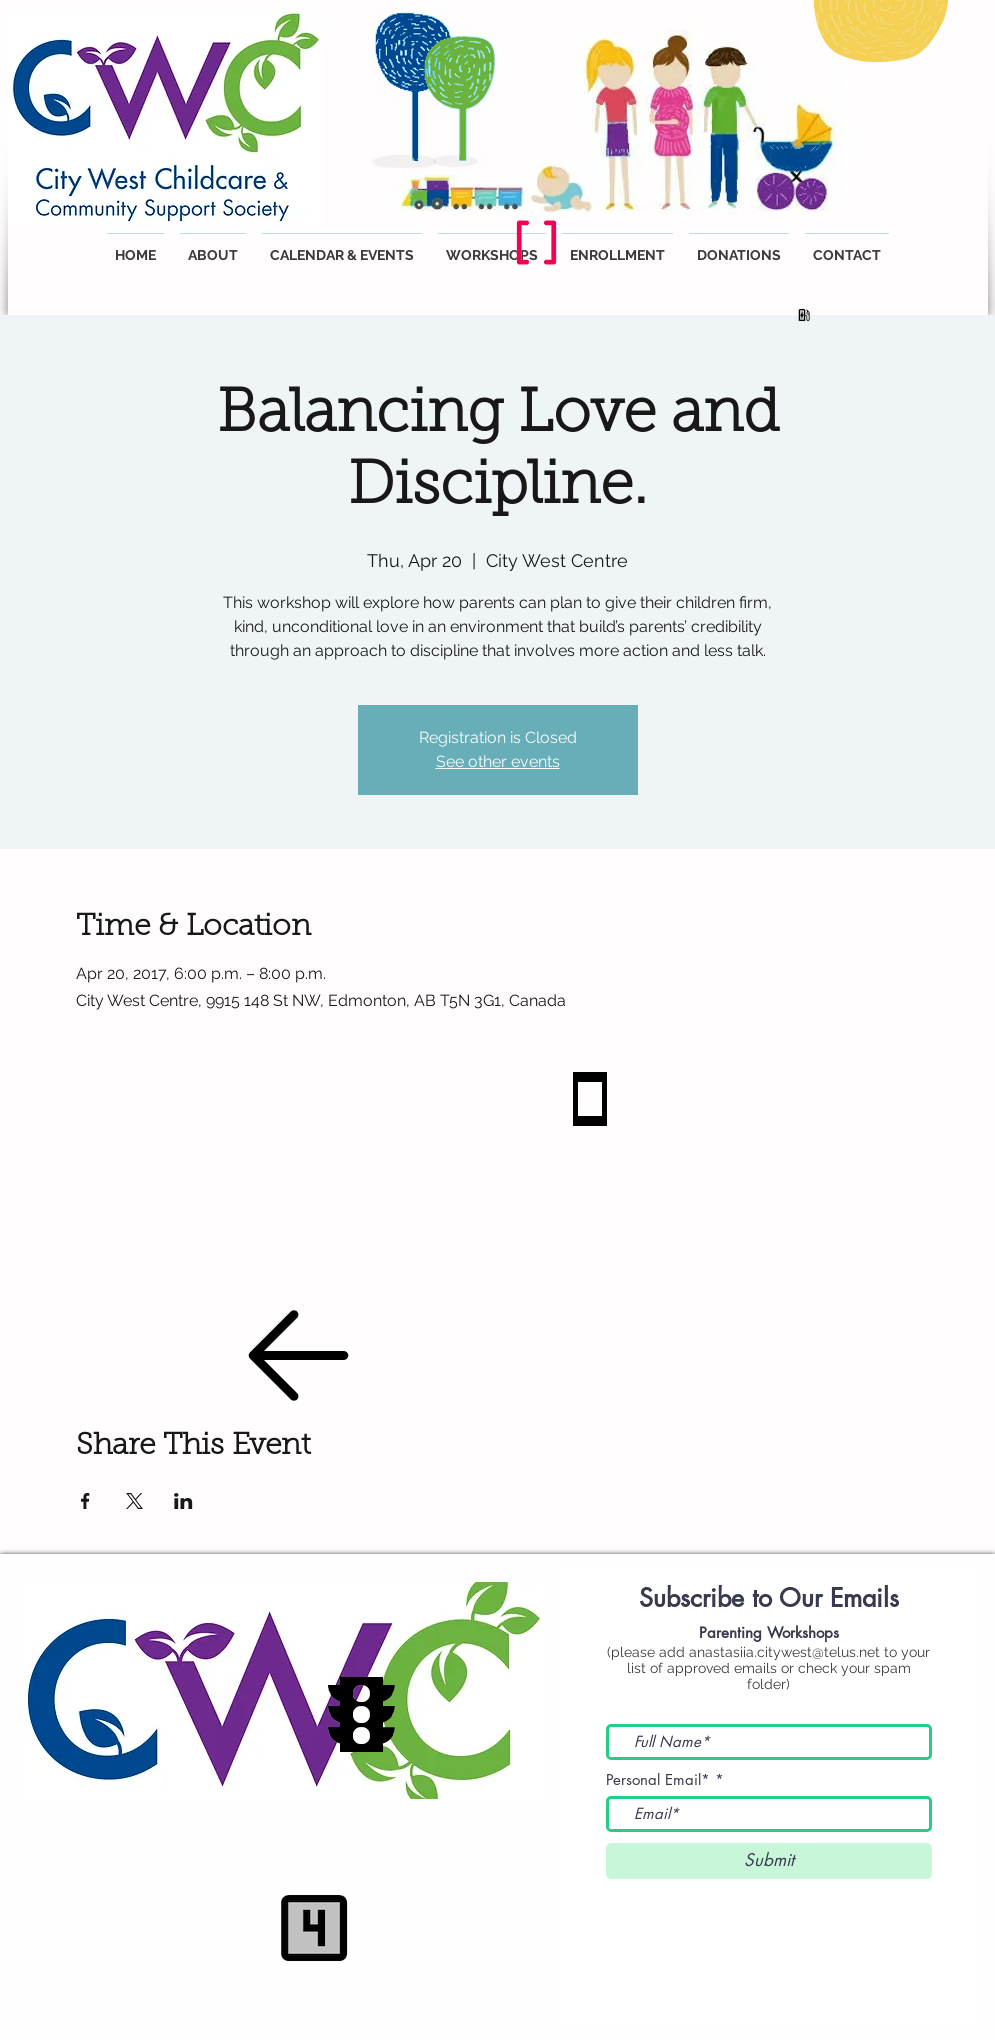 The image size is (995, 2040). I want to click on access mobile device settings, so click(590, 1099).